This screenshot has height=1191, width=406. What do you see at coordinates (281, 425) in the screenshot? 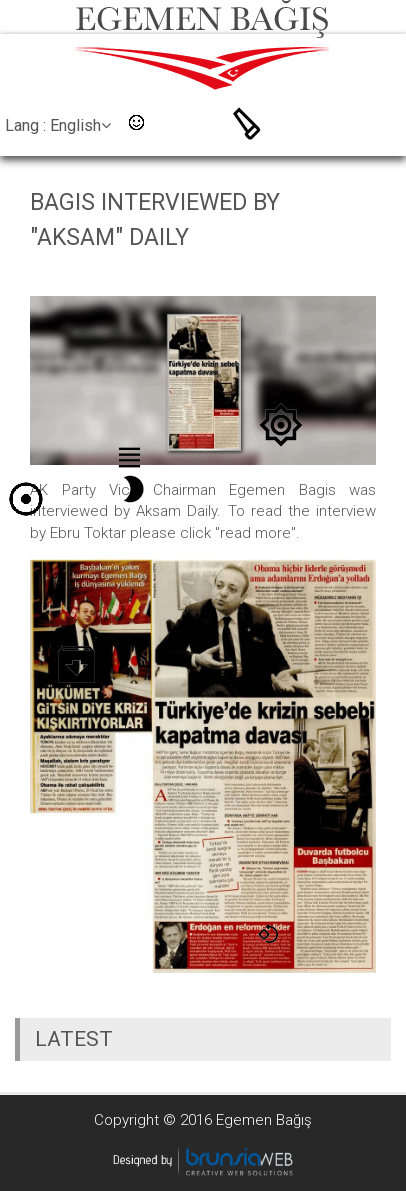
I see `adjust screen brightness settings` at bounding box center [281, 425].